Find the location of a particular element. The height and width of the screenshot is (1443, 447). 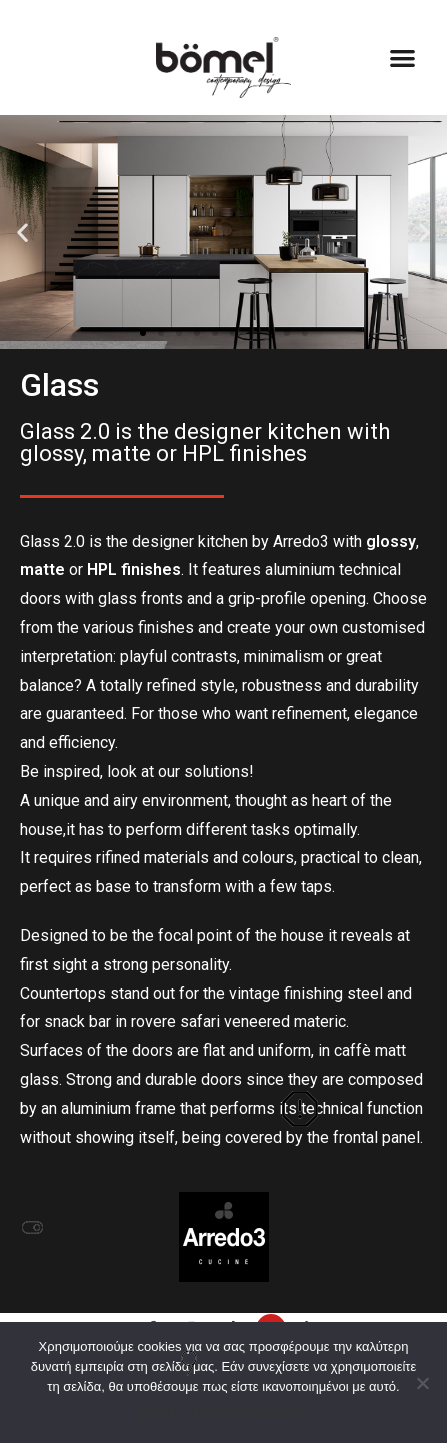

indicates a warning or critical alert is located at coordinates (300, 1109).